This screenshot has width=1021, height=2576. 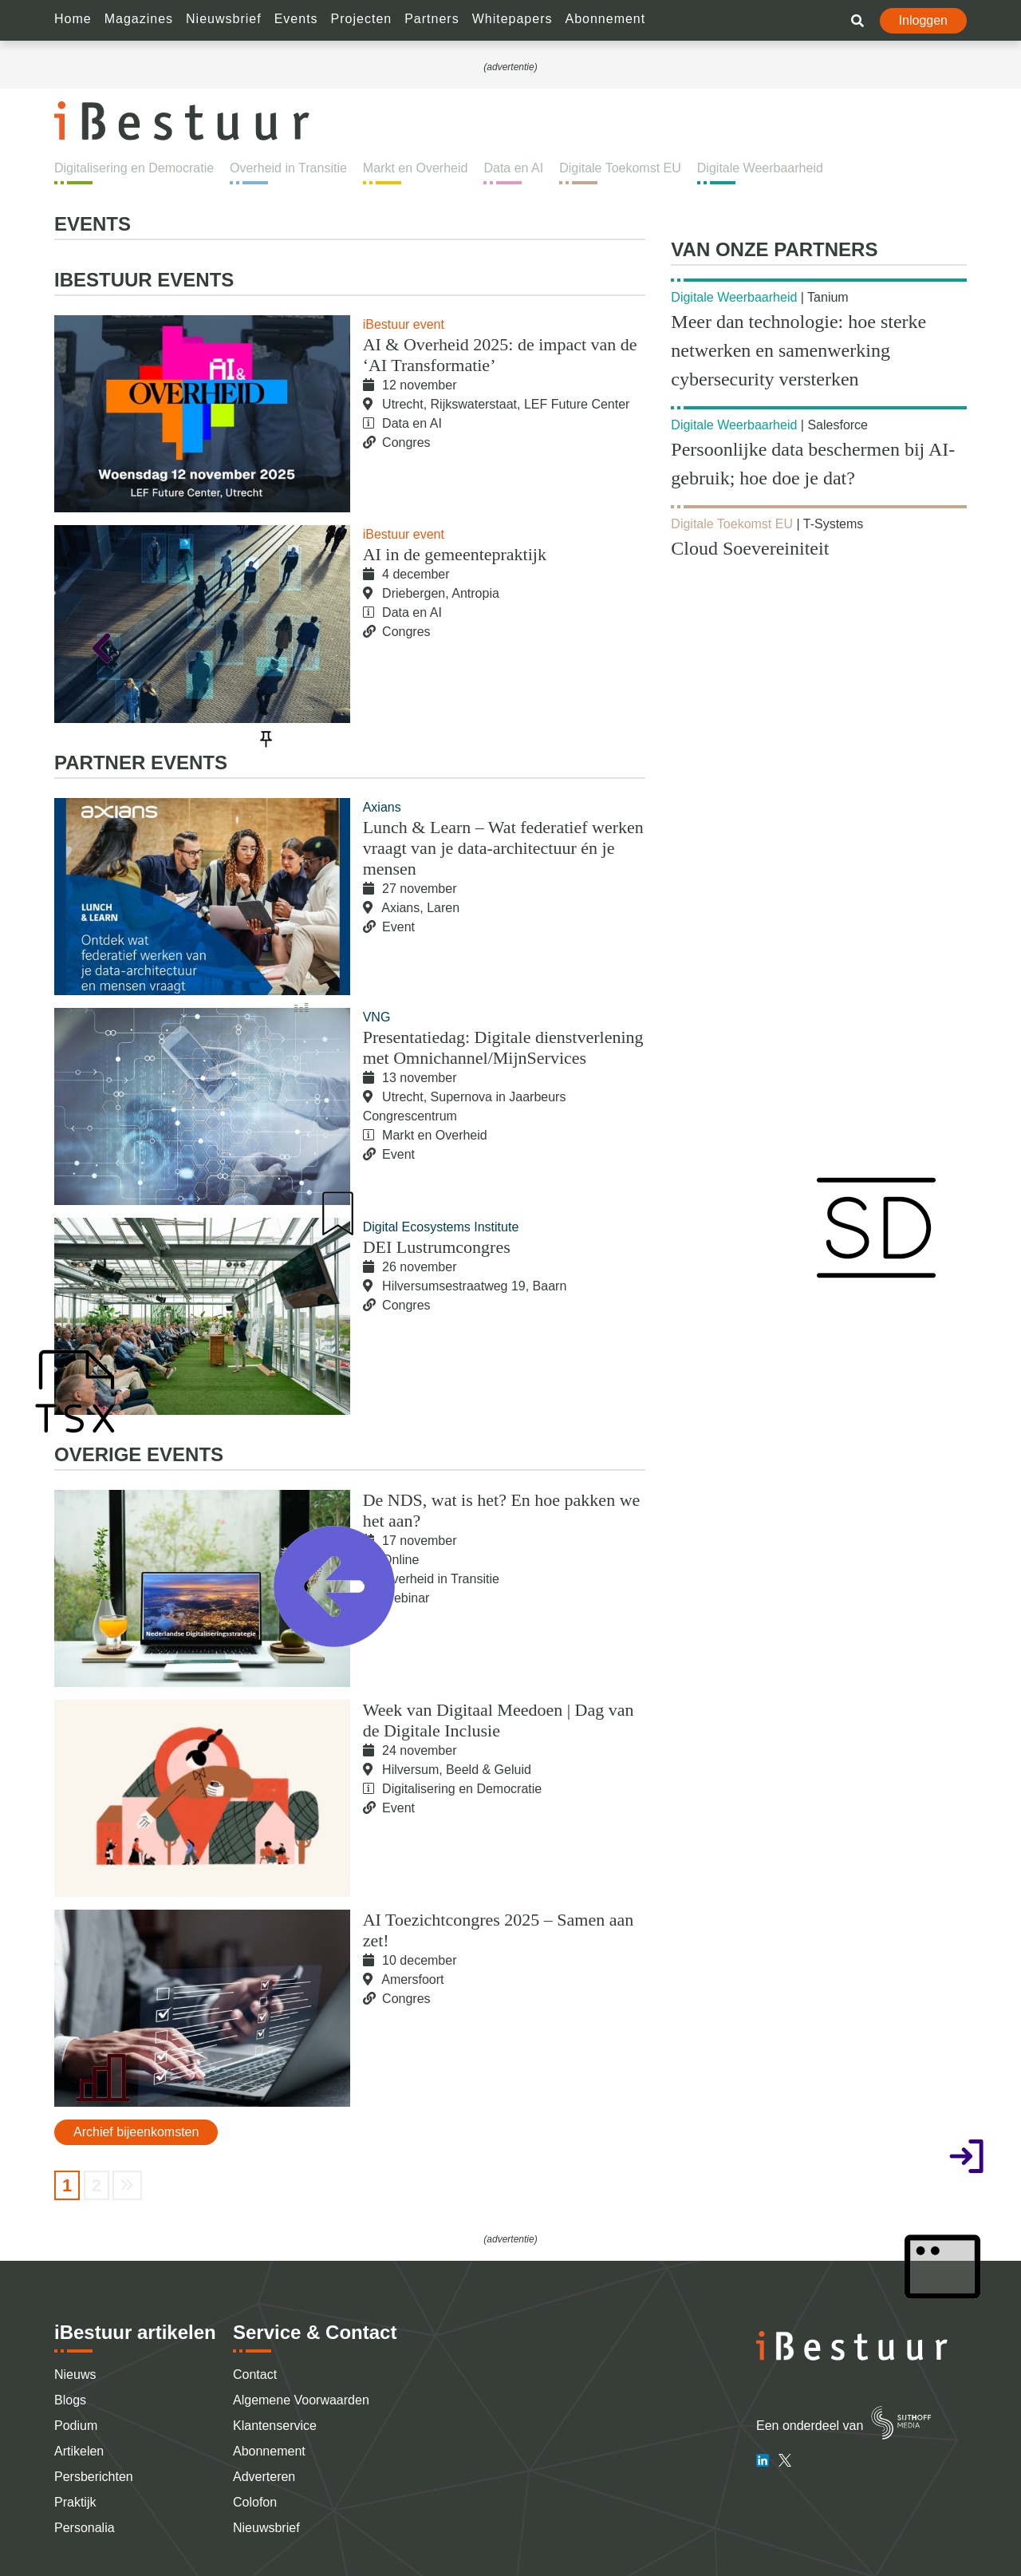 What do you see at coordinates (103, 2079) in the screenshot?
I see `view analytics or statistics` at bounding box center [103, 2079].